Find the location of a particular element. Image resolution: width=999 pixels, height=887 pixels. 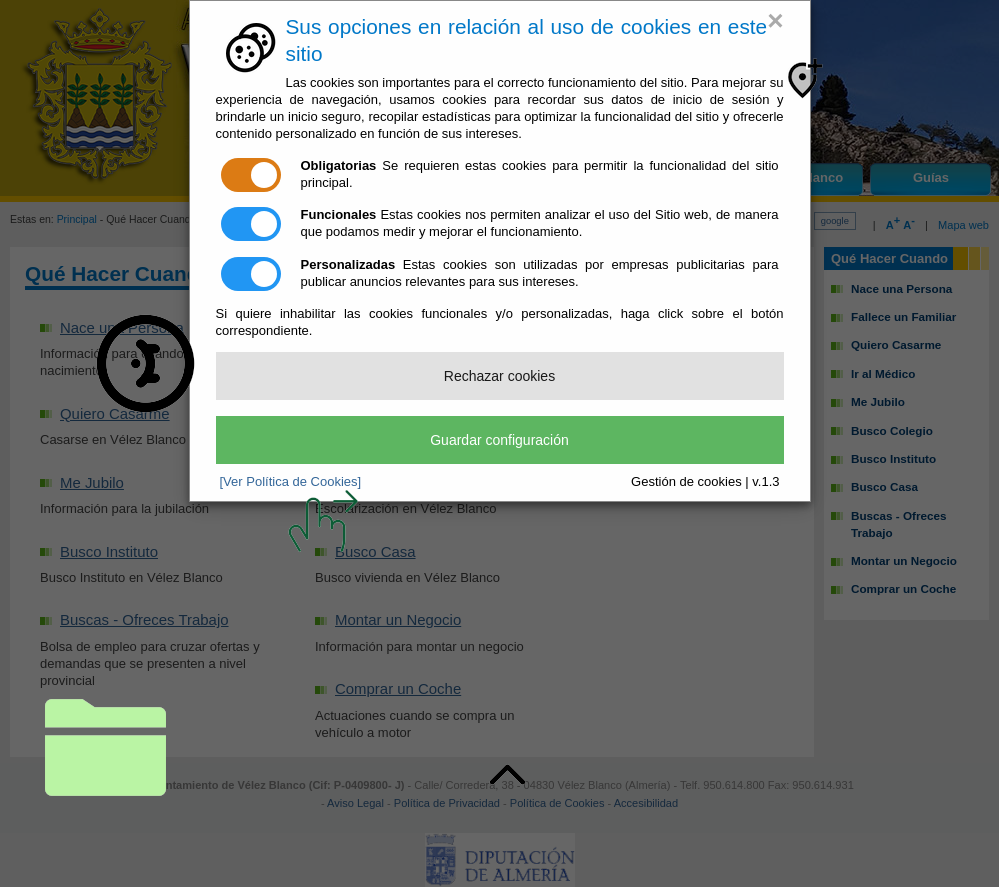

open folder to view files is located at coordinates (105, 747).